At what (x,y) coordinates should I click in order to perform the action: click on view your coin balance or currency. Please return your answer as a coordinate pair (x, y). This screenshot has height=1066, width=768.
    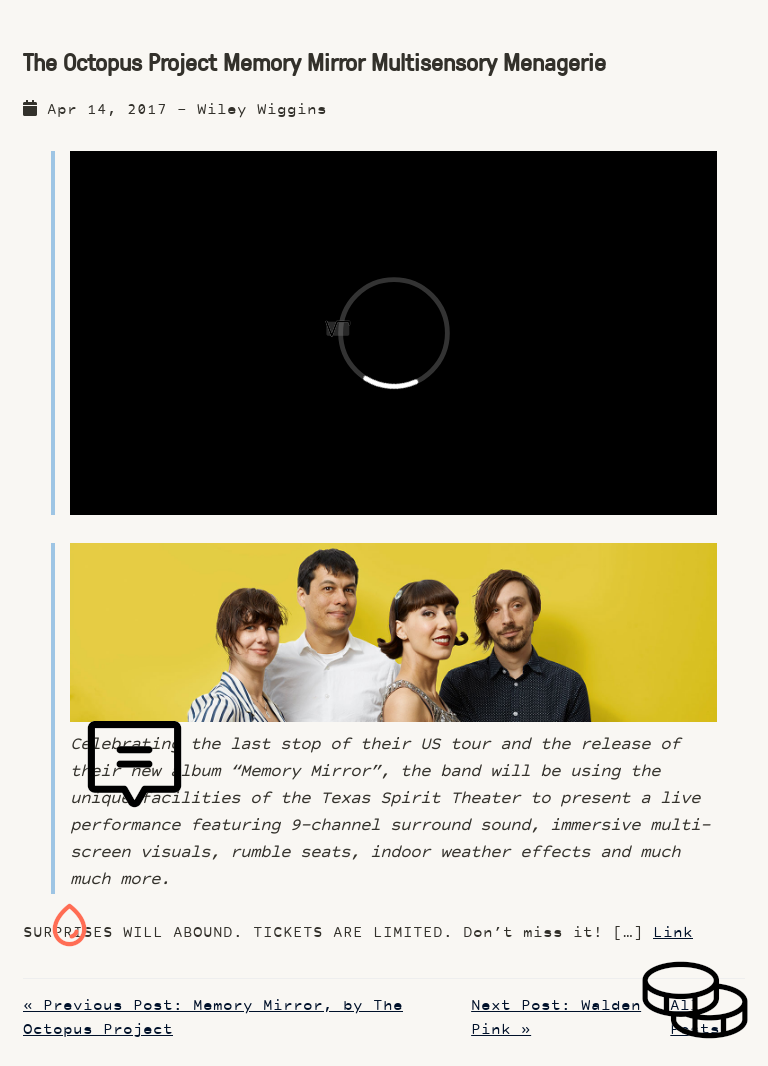
    Looking at the image, I should click on (695, 1000).